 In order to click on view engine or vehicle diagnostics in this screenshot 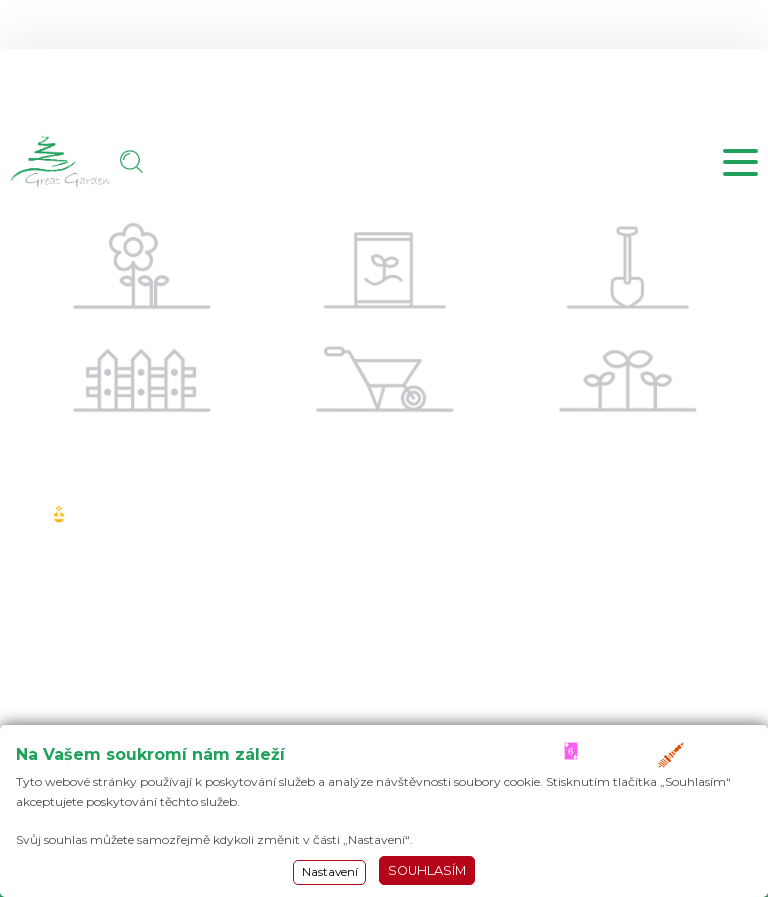, I will do `click(671, 755)`.